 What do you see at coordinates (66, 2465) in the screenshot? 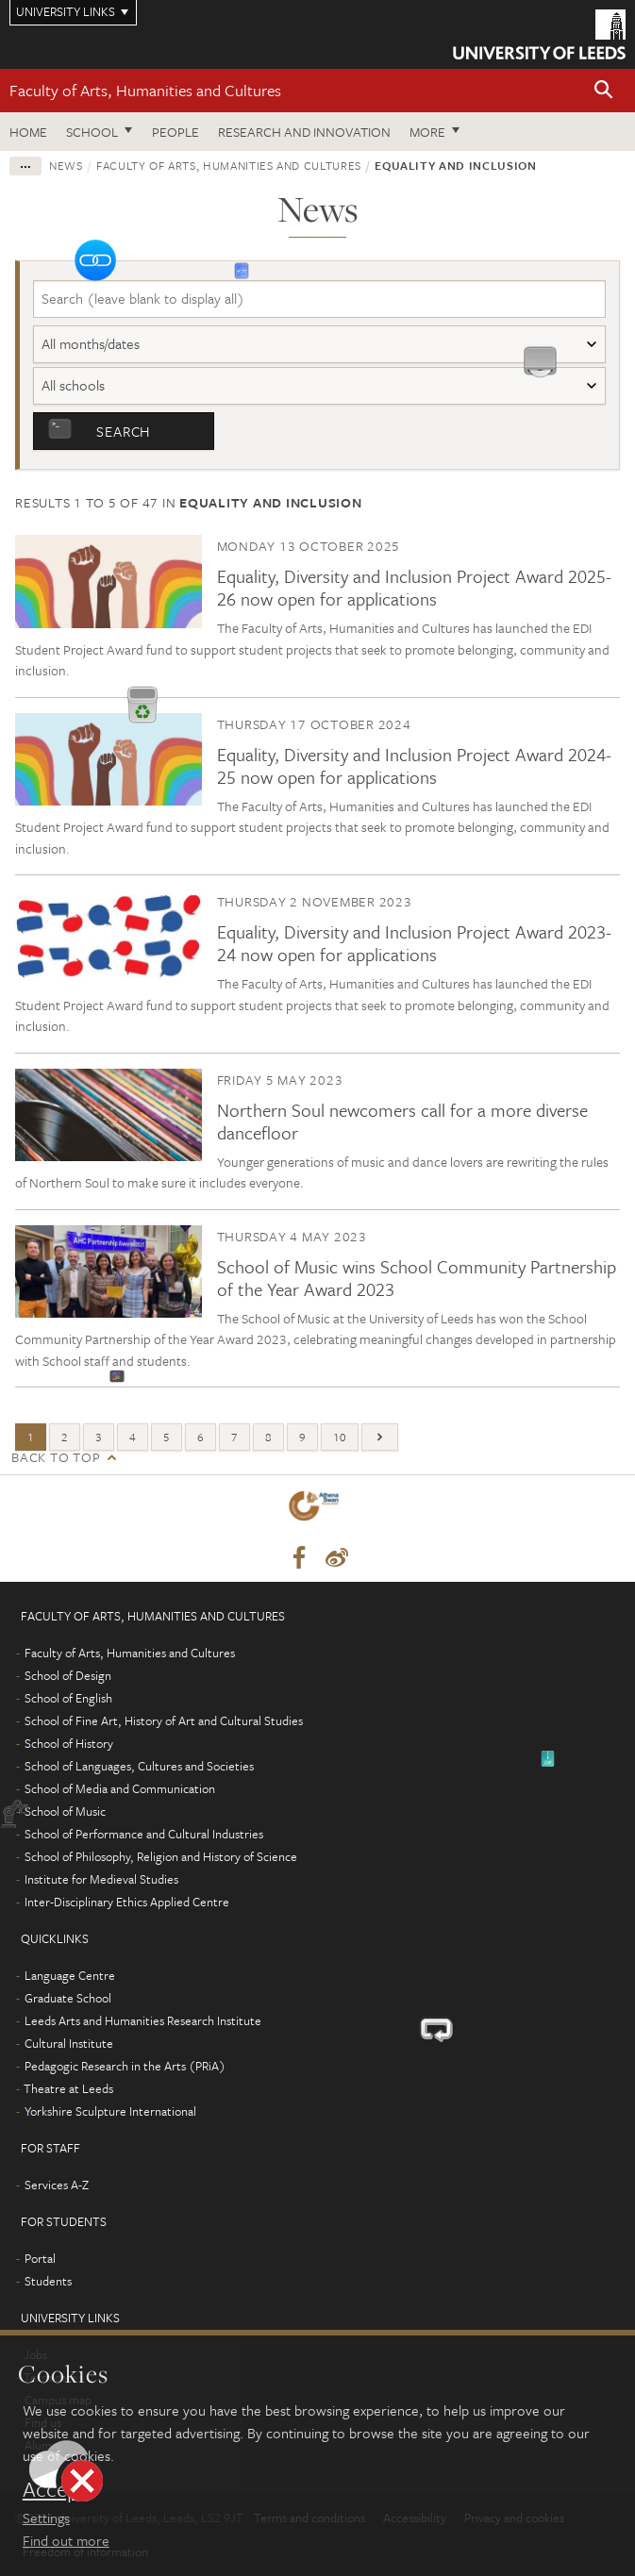
I see `OneDrive sync error or cloud connection failure` at bounding box center [66, 2465].